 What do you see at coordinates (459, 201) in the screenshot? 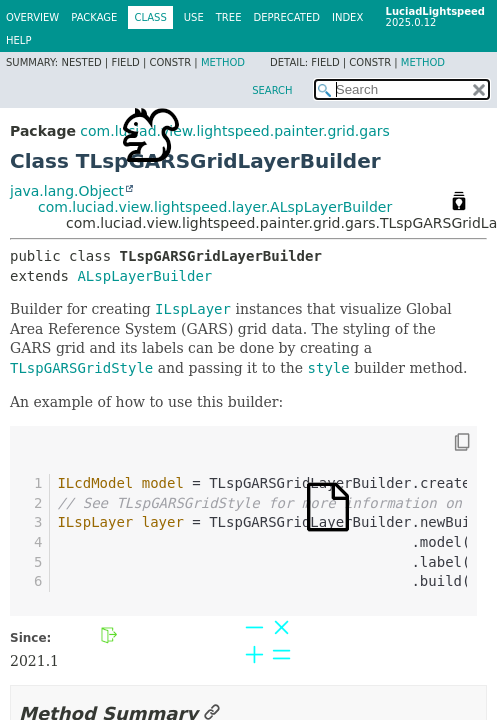
I see `view batch prediction results` at bounding box center [459, 201].